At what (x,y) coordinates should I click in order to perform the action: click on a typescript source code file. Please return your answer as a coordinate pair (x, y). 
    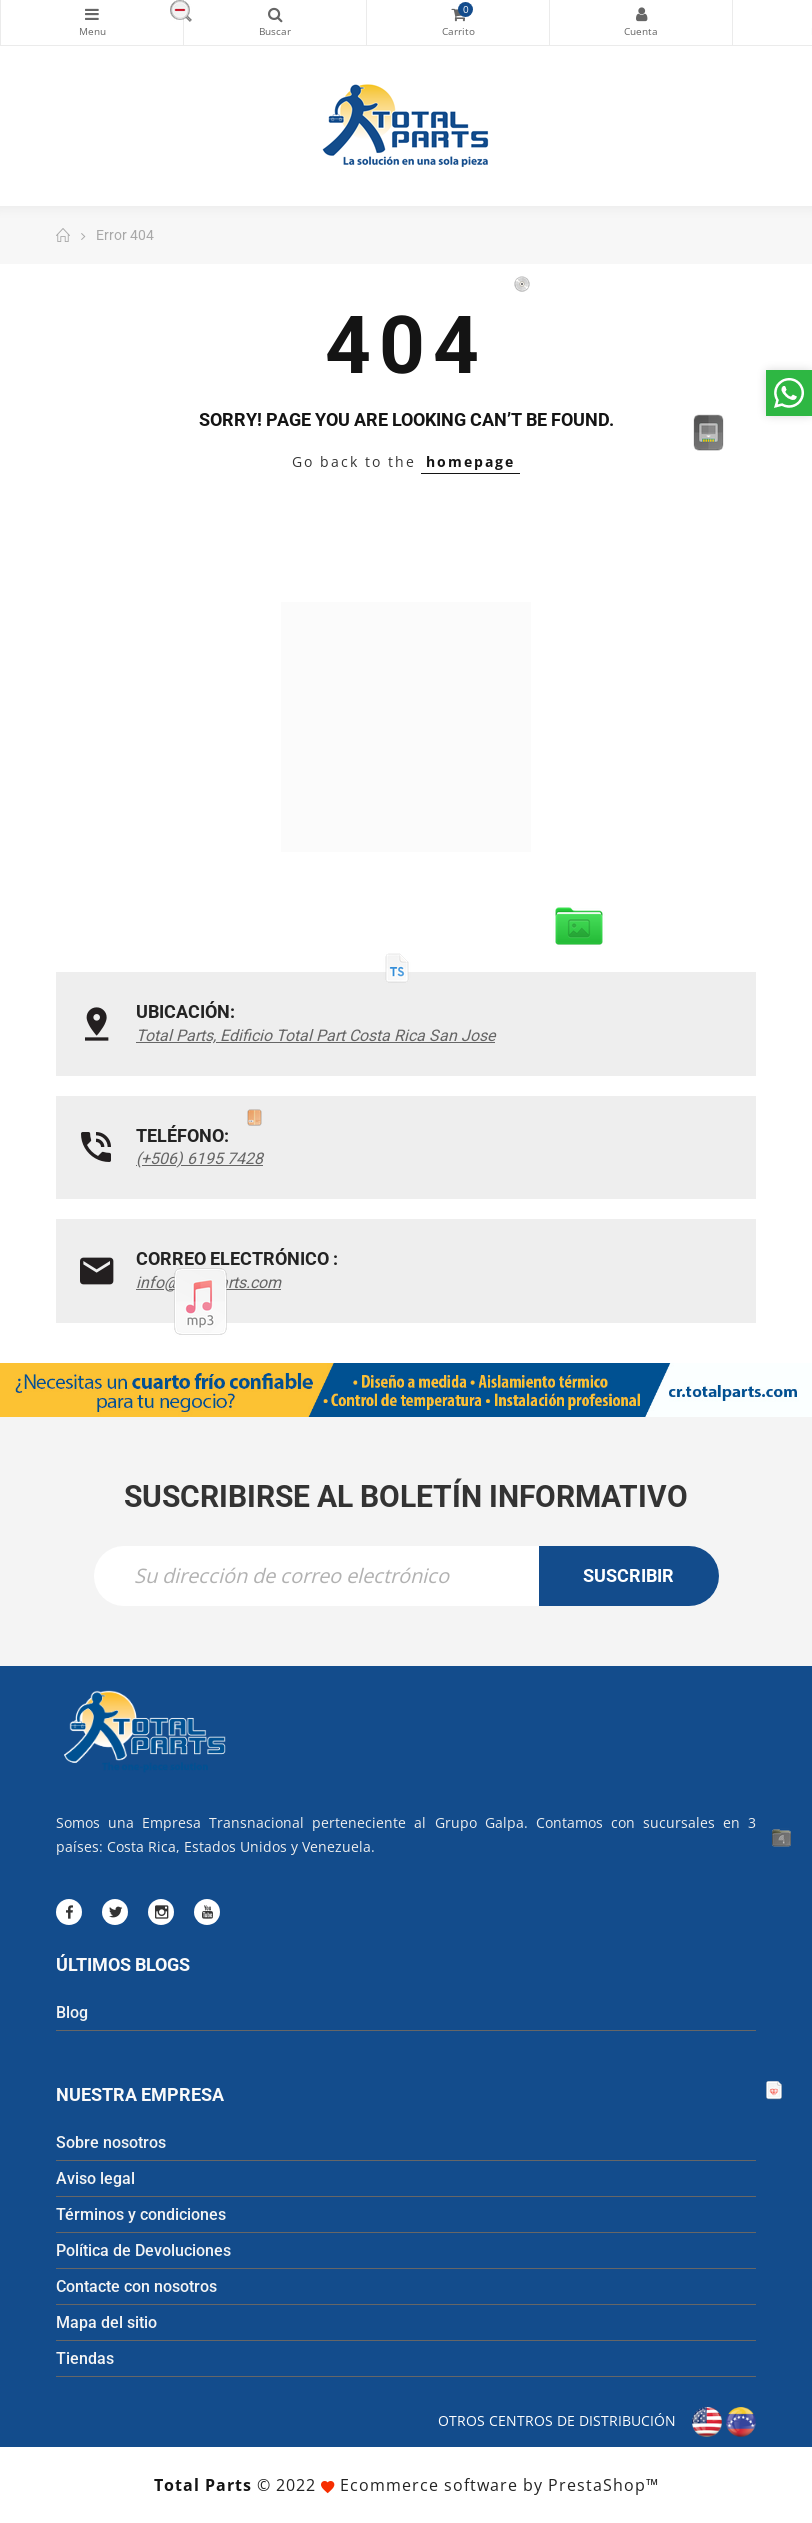
    Looking at the image, I should click on (397, 968).